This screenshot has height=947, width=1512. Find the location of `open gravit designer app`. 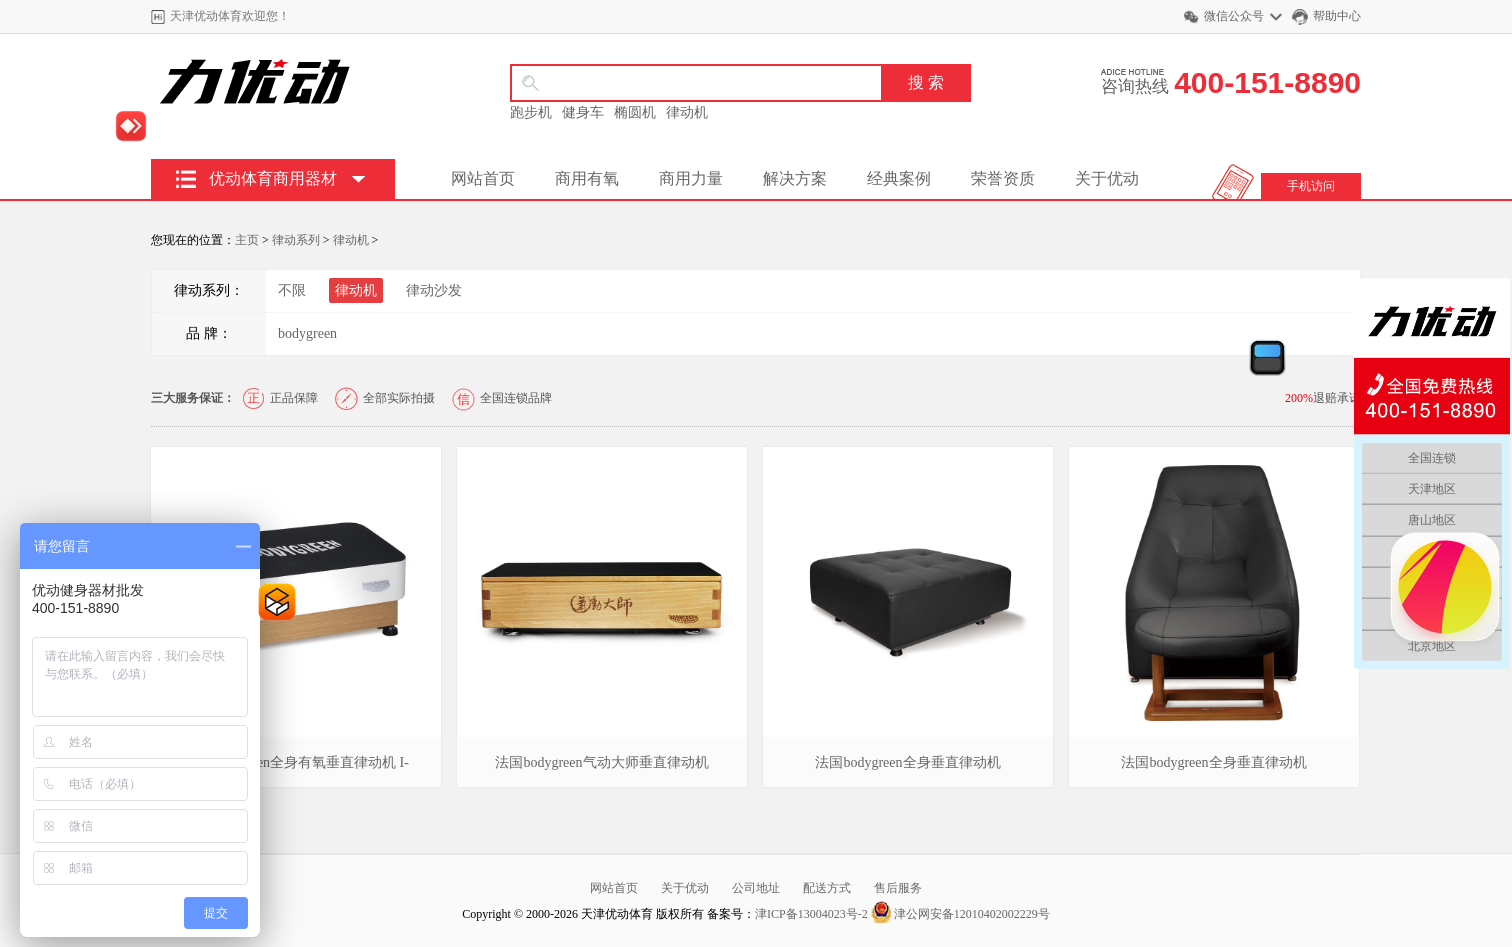

open gravit designer app is located at coordinates (1445, 587).